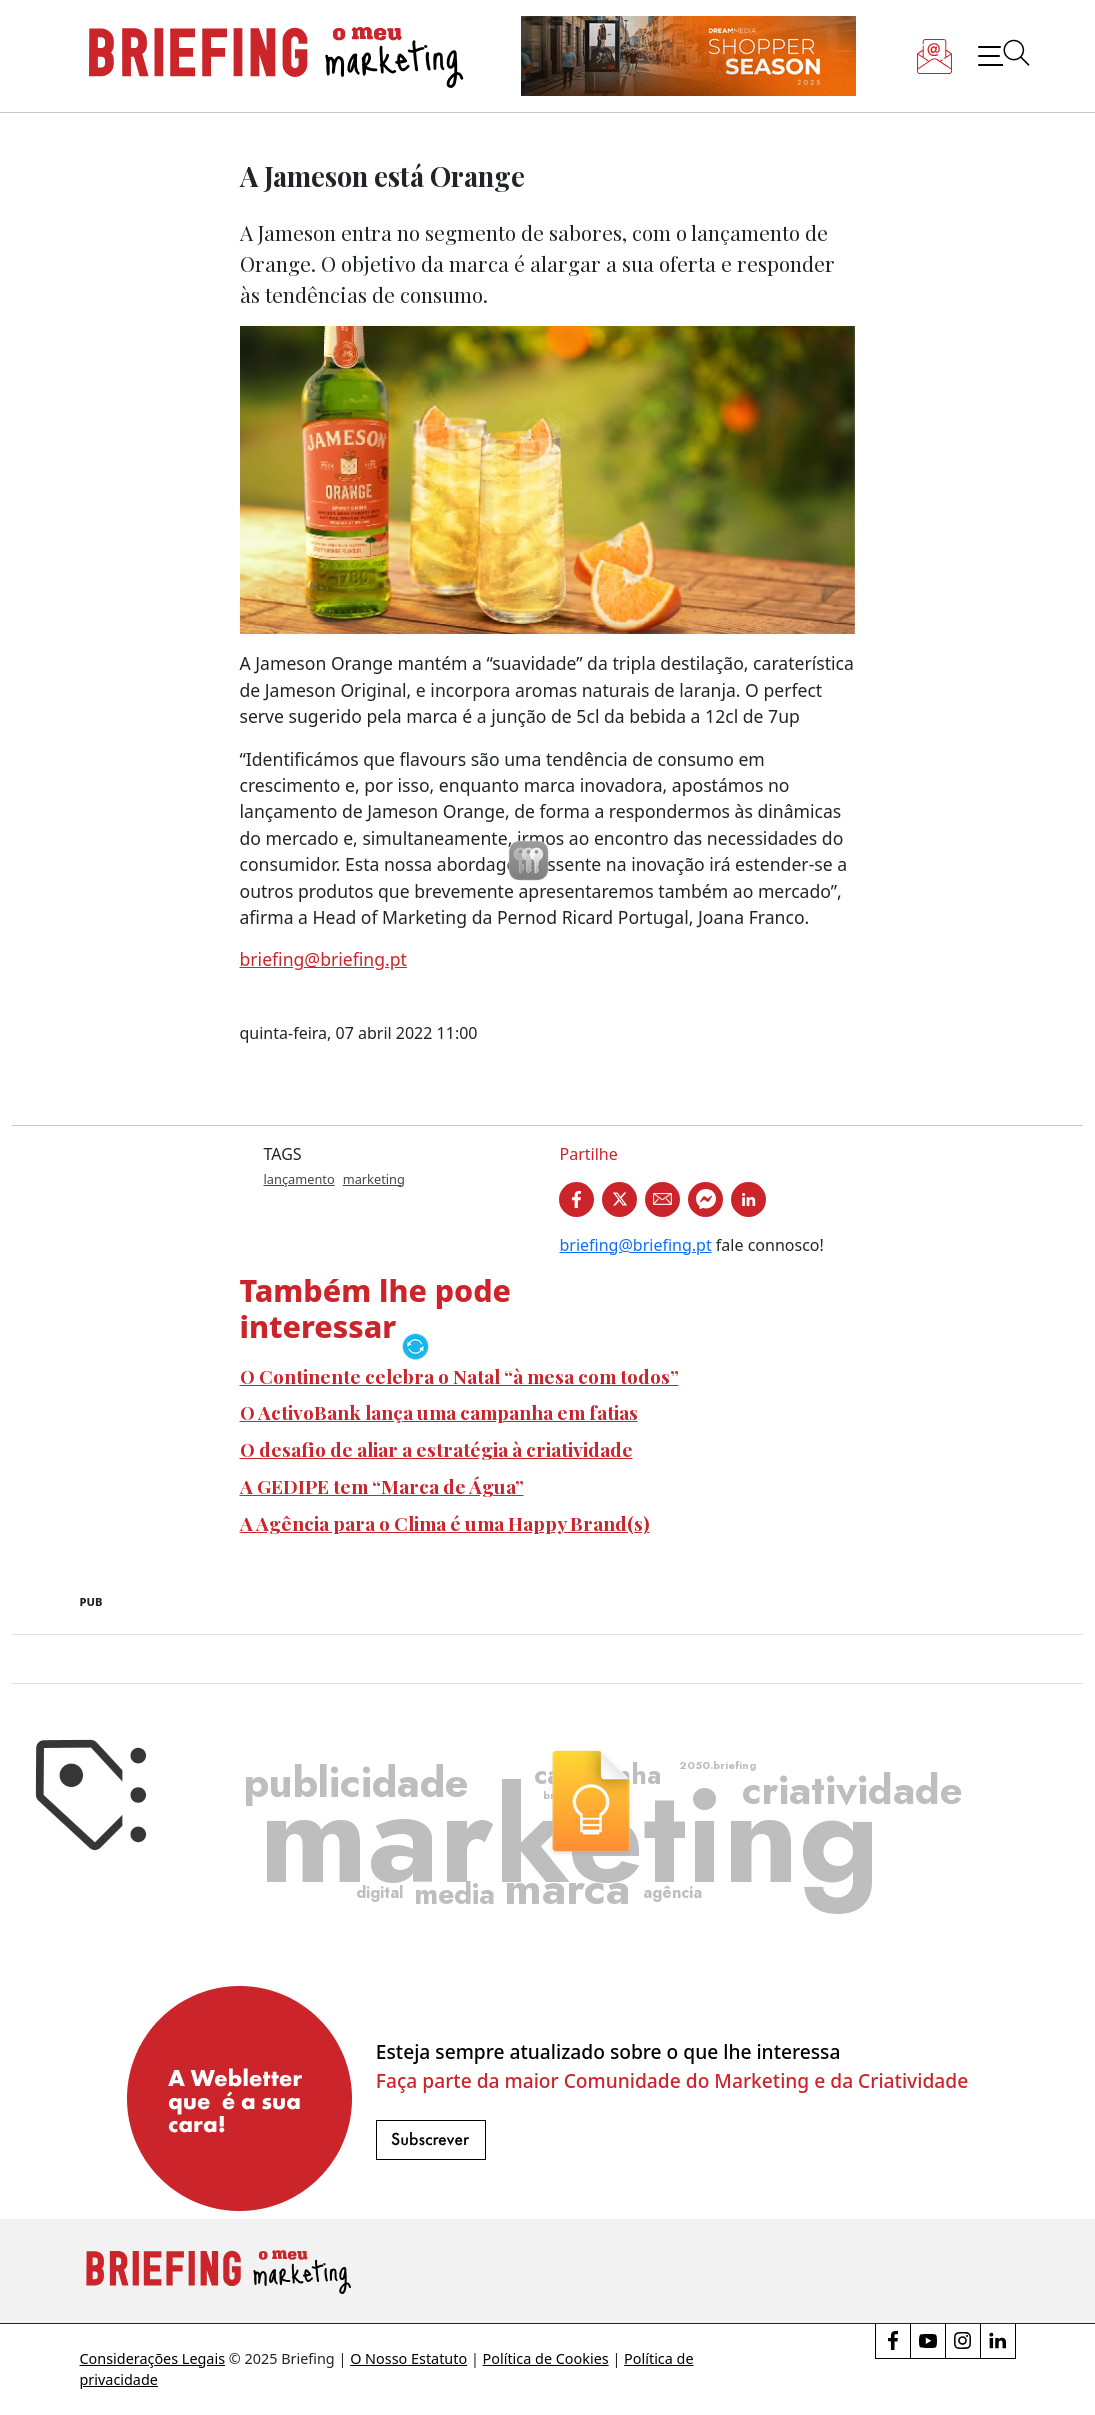  Describe the element at coordinates (91, 1795) in the screenshot. I see `view or manage music tags` at that location.